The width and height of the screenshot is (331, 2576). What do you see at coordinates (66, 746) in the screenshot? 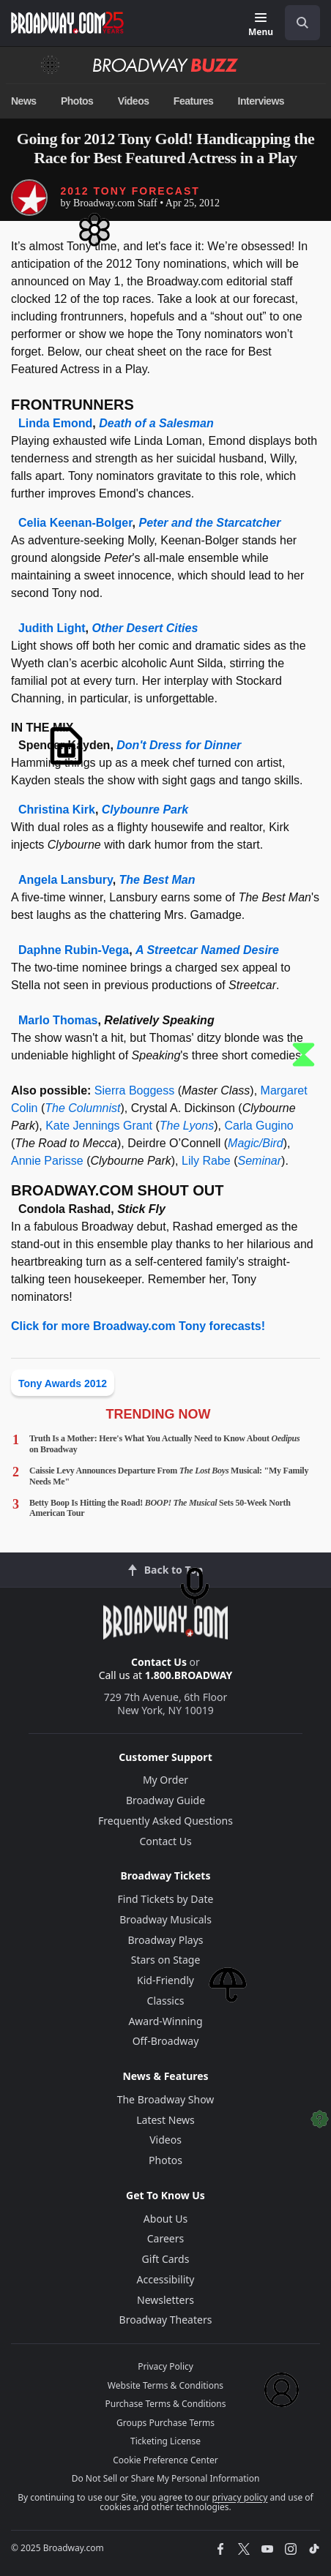
I see `manage sim card settings` at bounding box center [66, 746].